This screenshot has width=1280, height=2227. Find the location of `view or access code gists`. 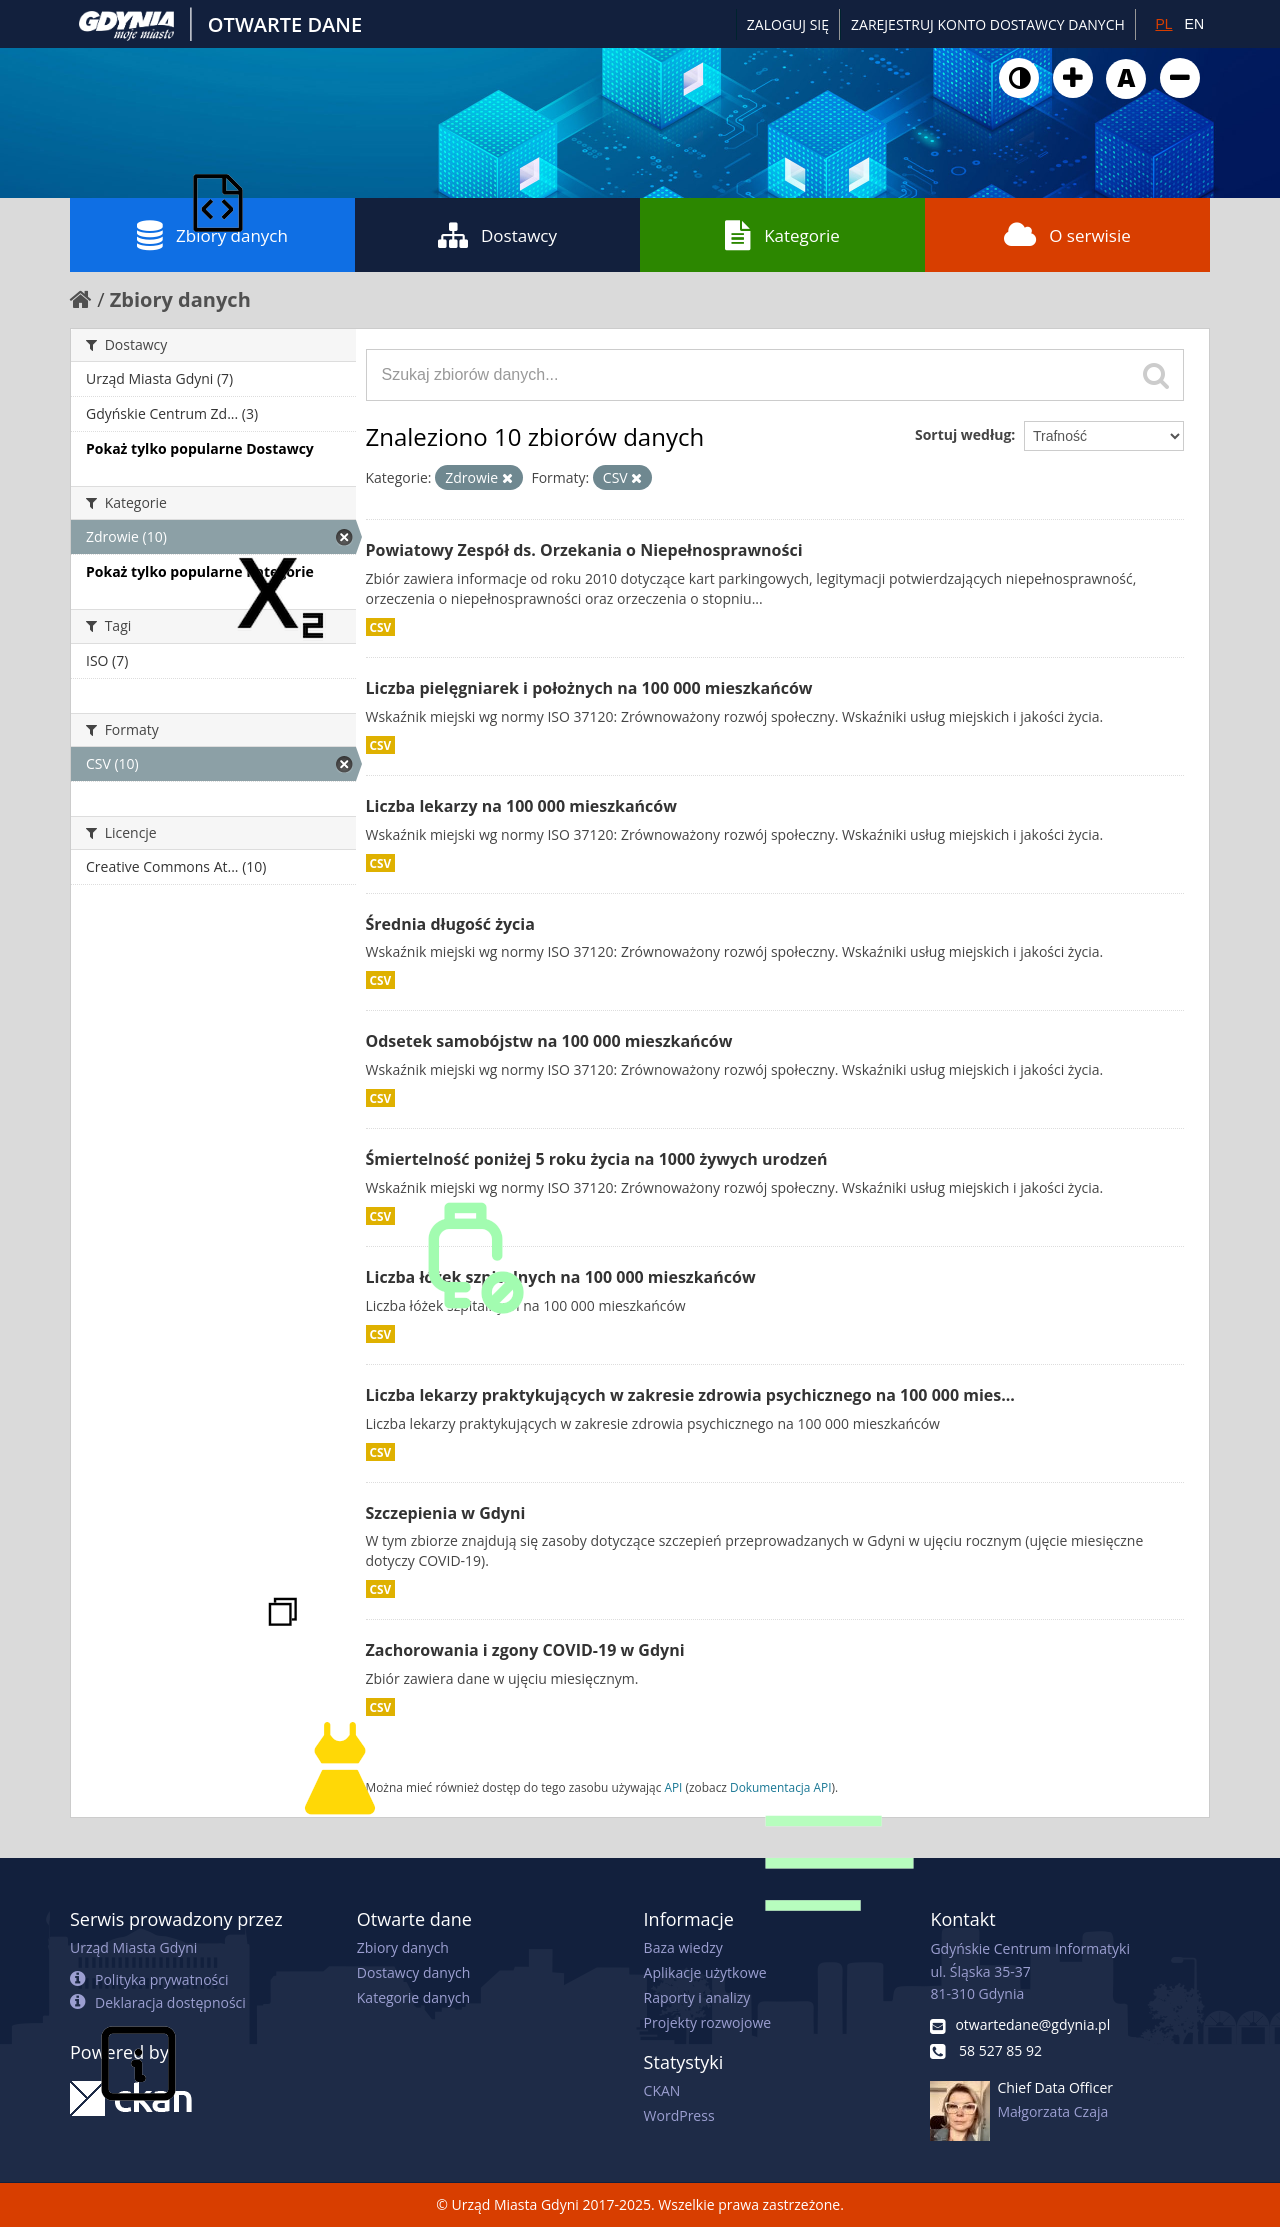

view or access code gists is located at coordinates (218, 203).